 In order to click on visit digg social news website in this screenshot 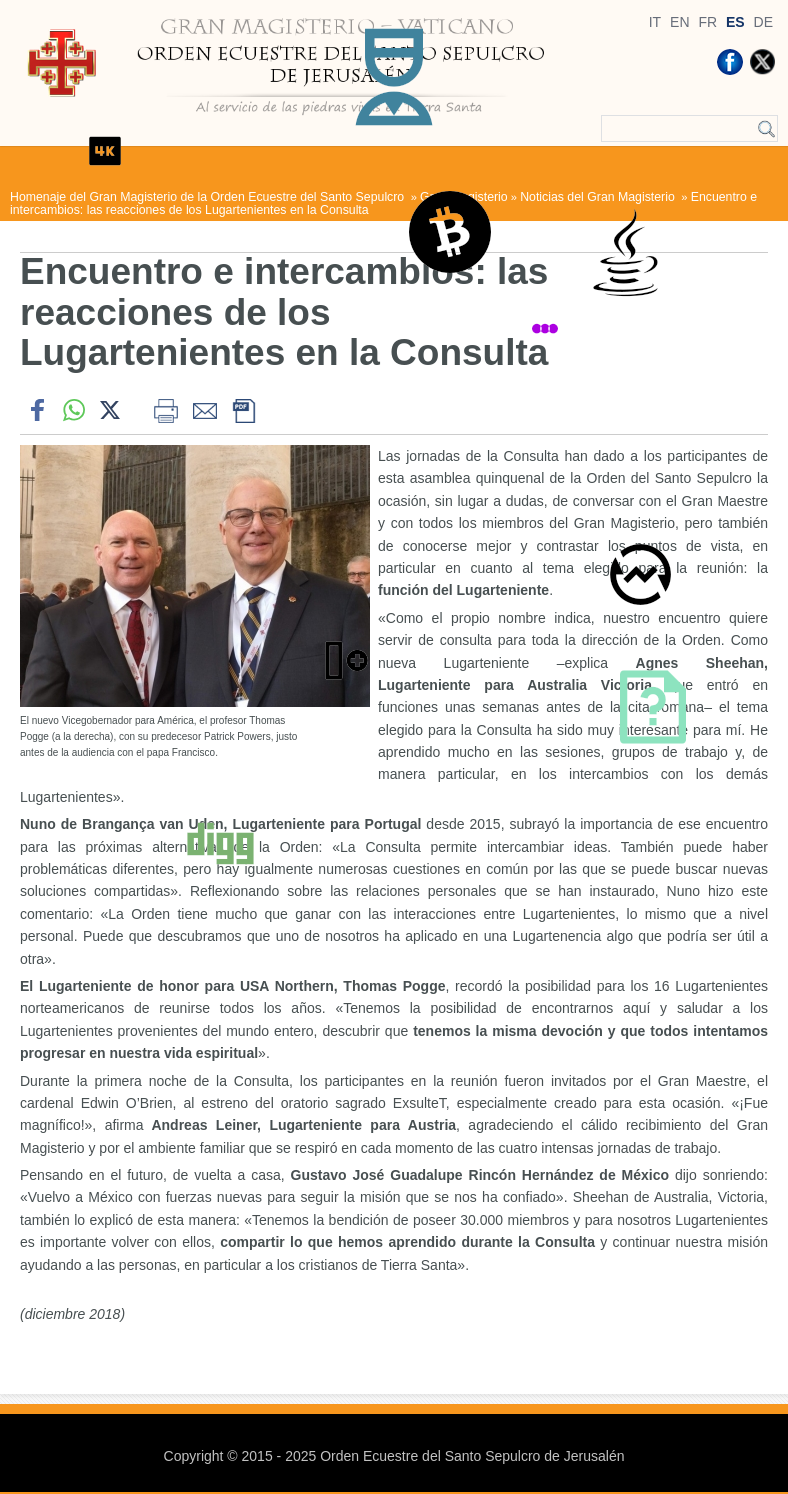, I will do `click(220, 843)`.